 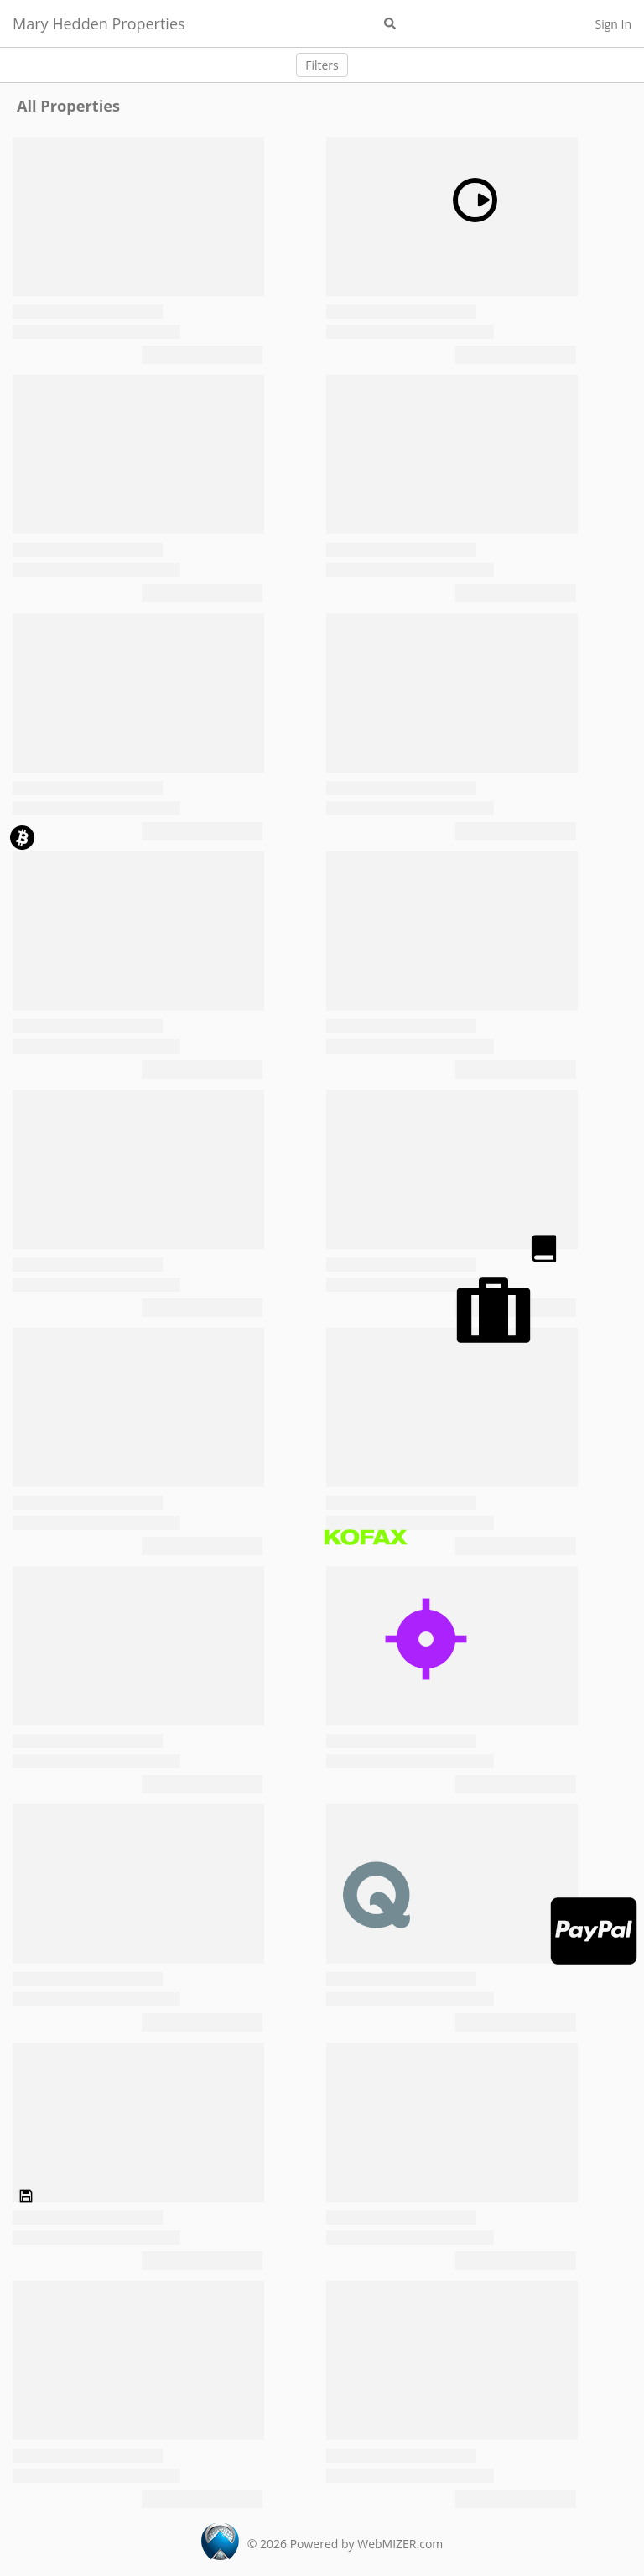 What do you see at coordinates (377, 1895) in the screenshot?
I see `open qase test management platform` at bounding box center [377, 1895].